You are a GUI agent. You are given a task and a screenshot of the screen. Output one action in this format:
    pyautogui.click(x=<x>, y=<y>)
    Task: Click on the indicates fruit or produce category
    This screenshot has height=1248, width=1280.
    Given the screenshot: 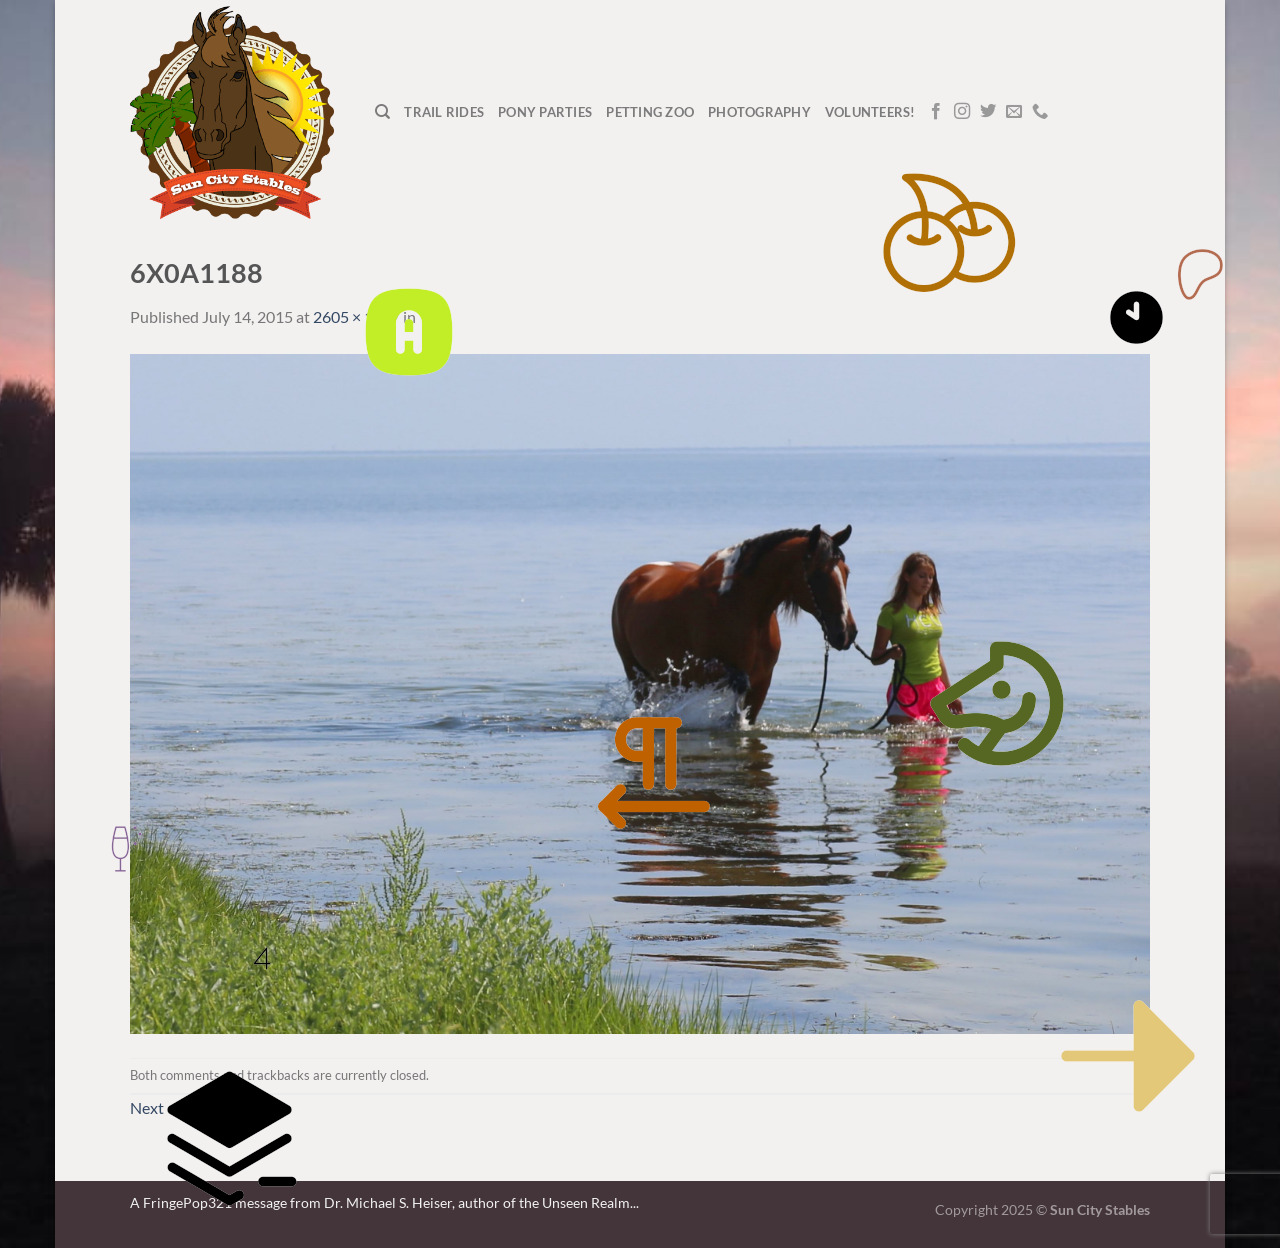 What is the action you would take?
    pyautogui.click(x=947, y=233)
    